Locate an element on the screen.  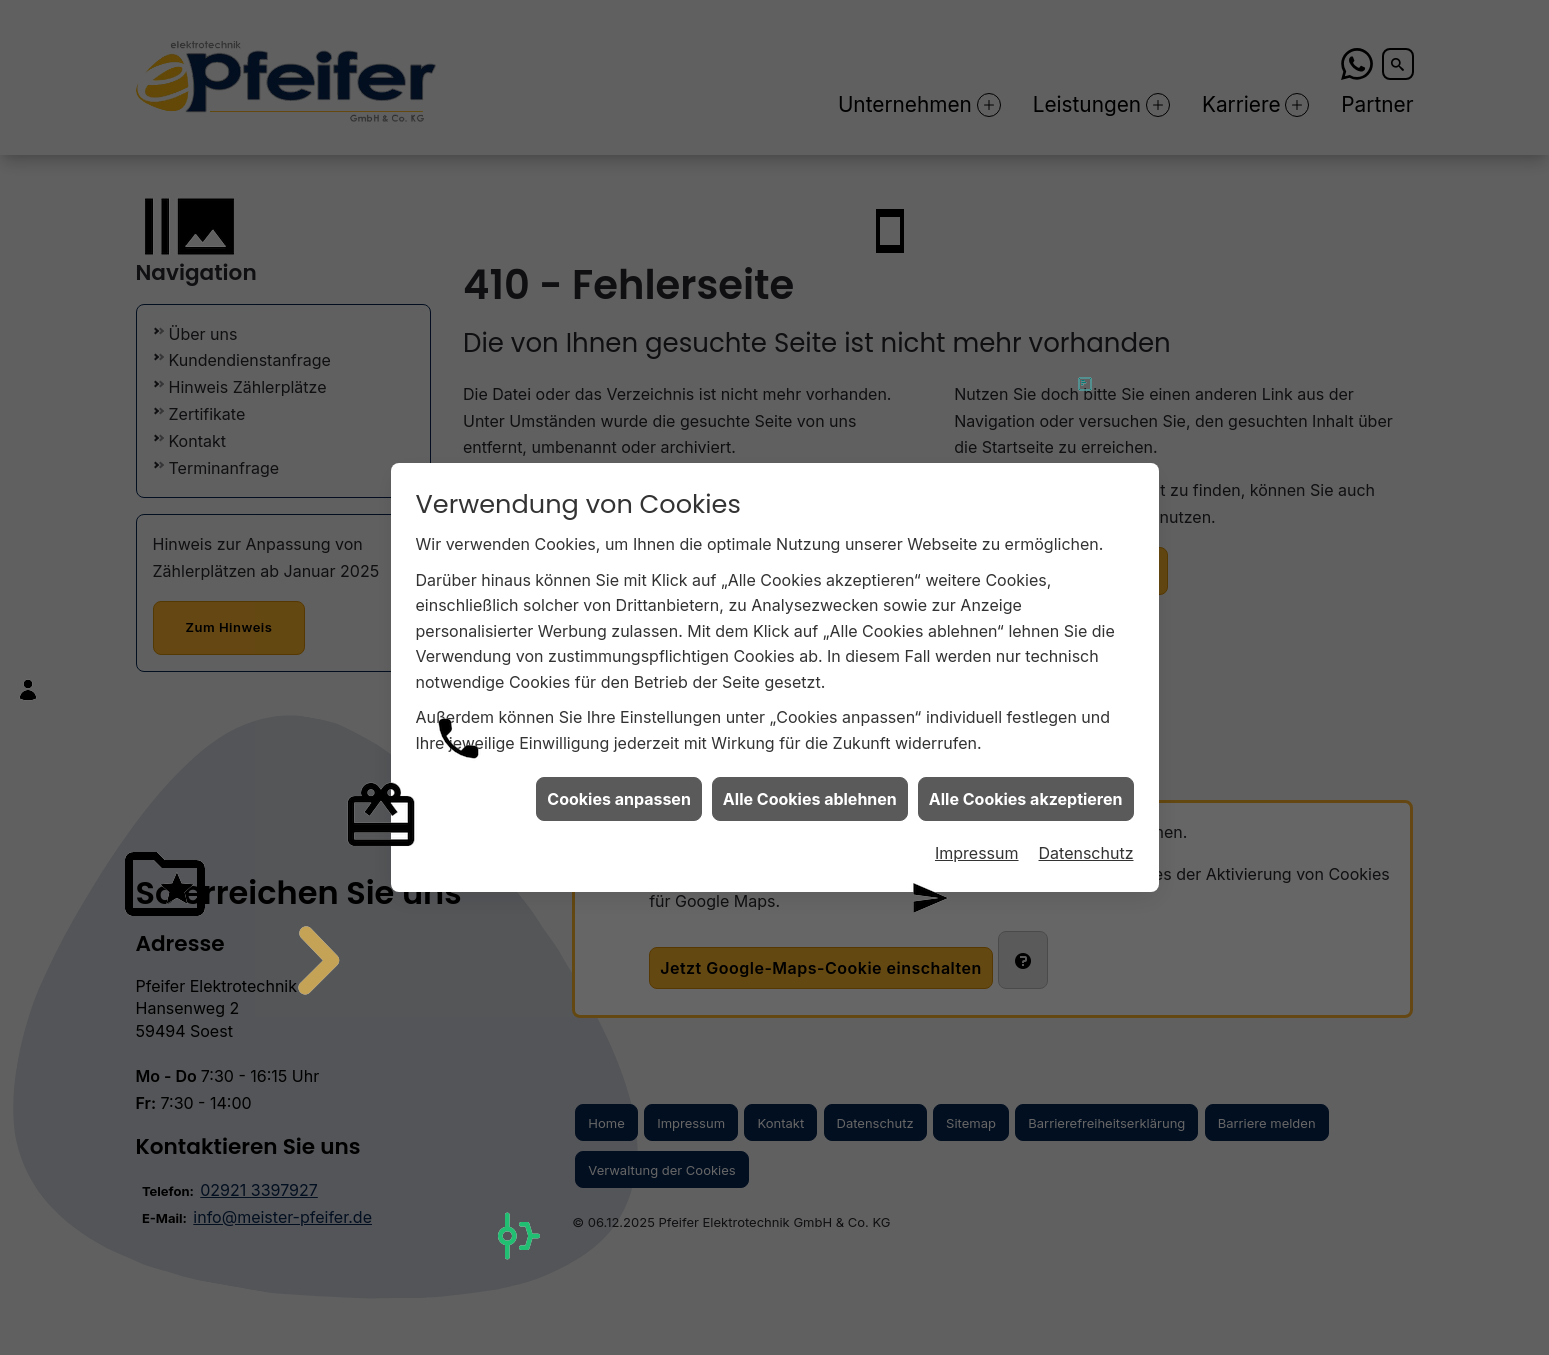
perform a git cherry-pick operation is located at coordinates (519, 1236).